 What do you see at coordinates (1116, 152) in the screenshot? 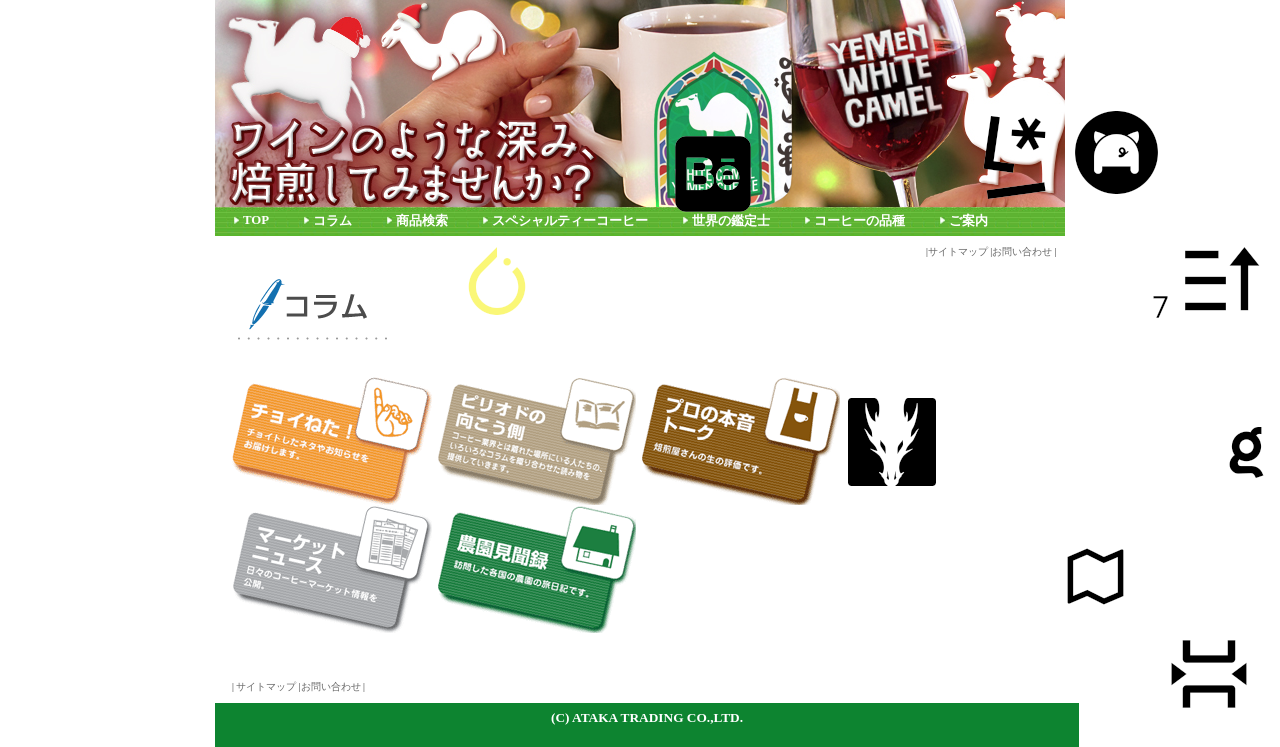
I see `visit porkbun domain registrar website` at bounding box center [1116, 152].